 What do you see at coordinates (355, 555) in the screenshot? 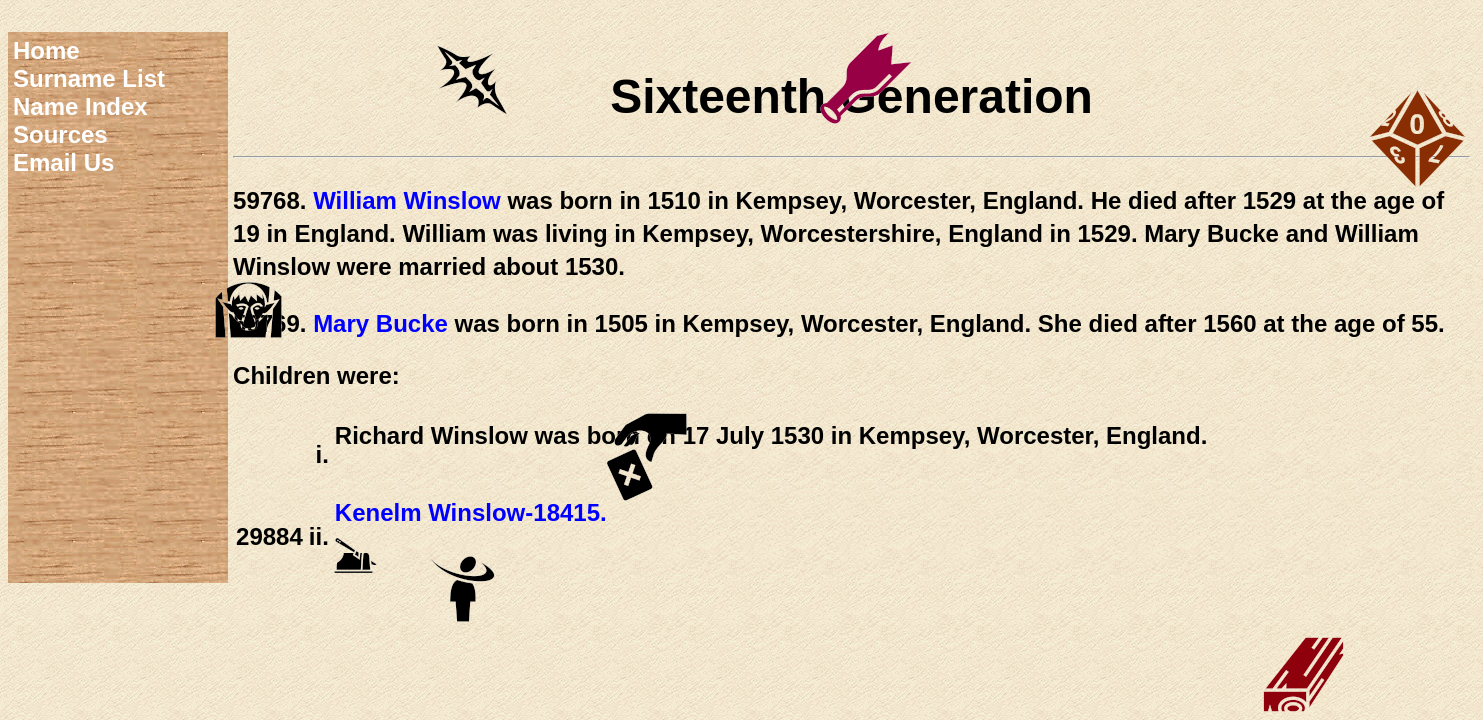
I see `butter ingredient in a cooking or recipe game` at bounding box center [355, 555].